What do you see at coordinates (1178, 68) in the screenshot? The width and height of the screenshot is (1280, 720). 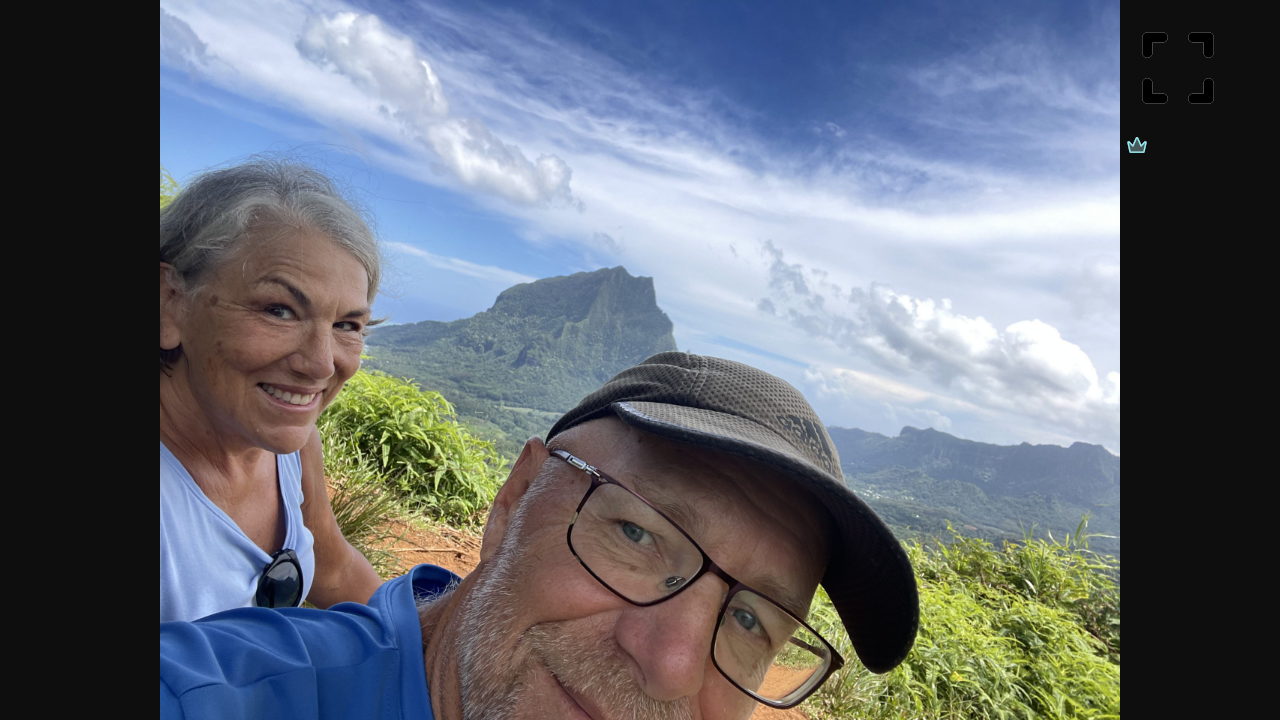 I see `expand to fullscreen mode` at bounding box center [1178, 68].